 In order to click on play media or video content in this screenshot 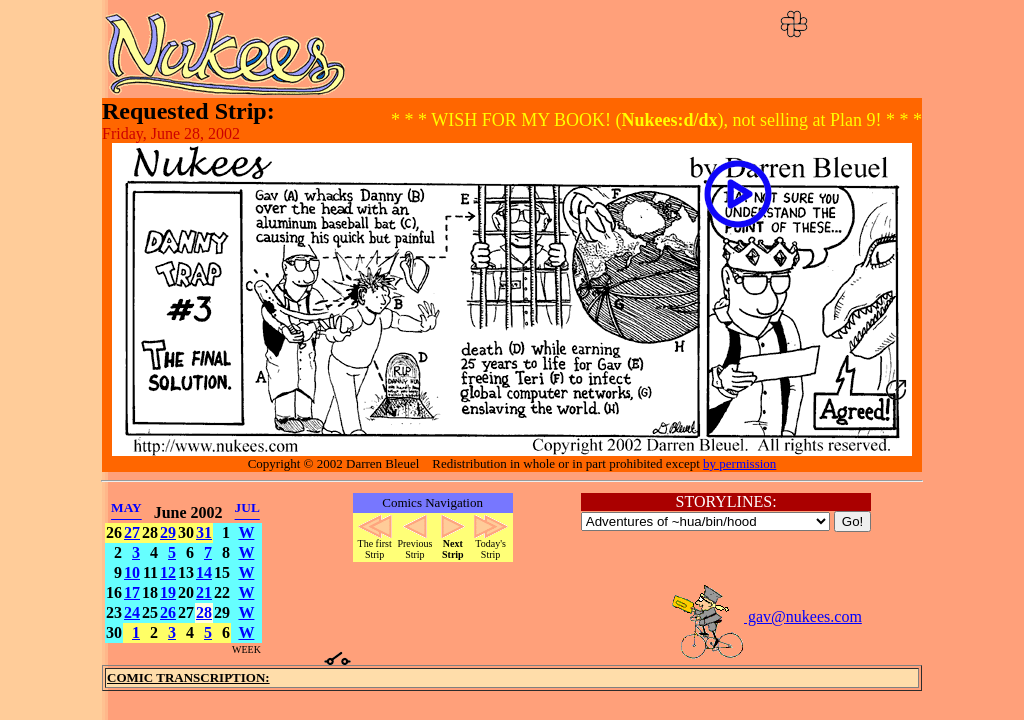, I will do `click(738, 194)`.